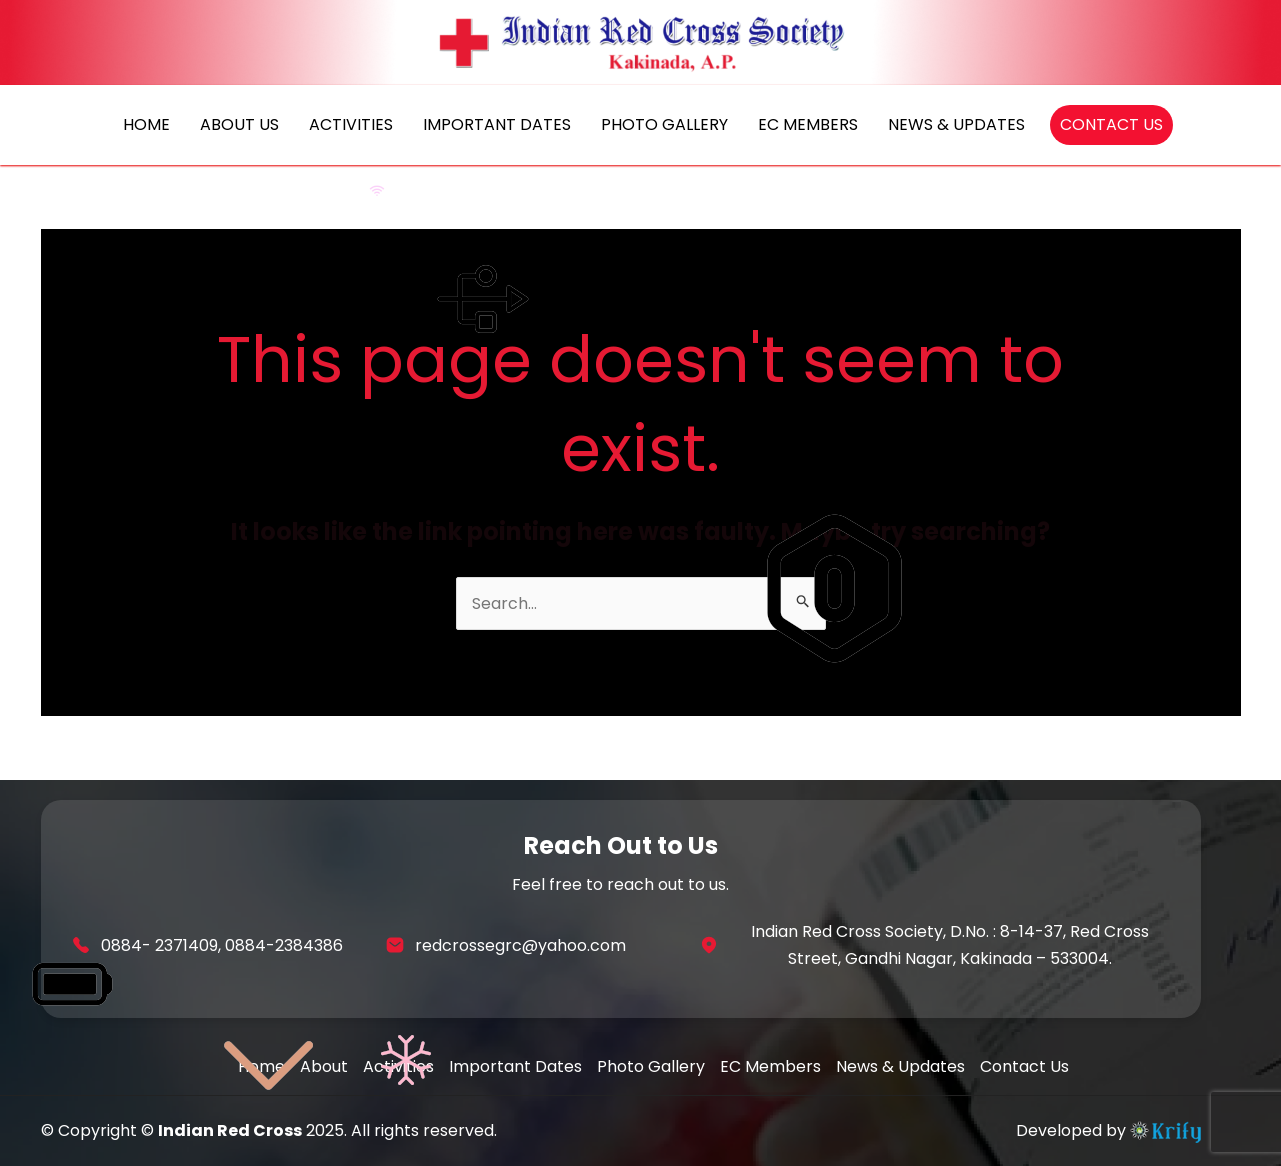 This screenshot has width=1281, height=1166. Describe the element at coordinates (72, 981) in the screenshot. I see `indicates full battery charge` at that location.